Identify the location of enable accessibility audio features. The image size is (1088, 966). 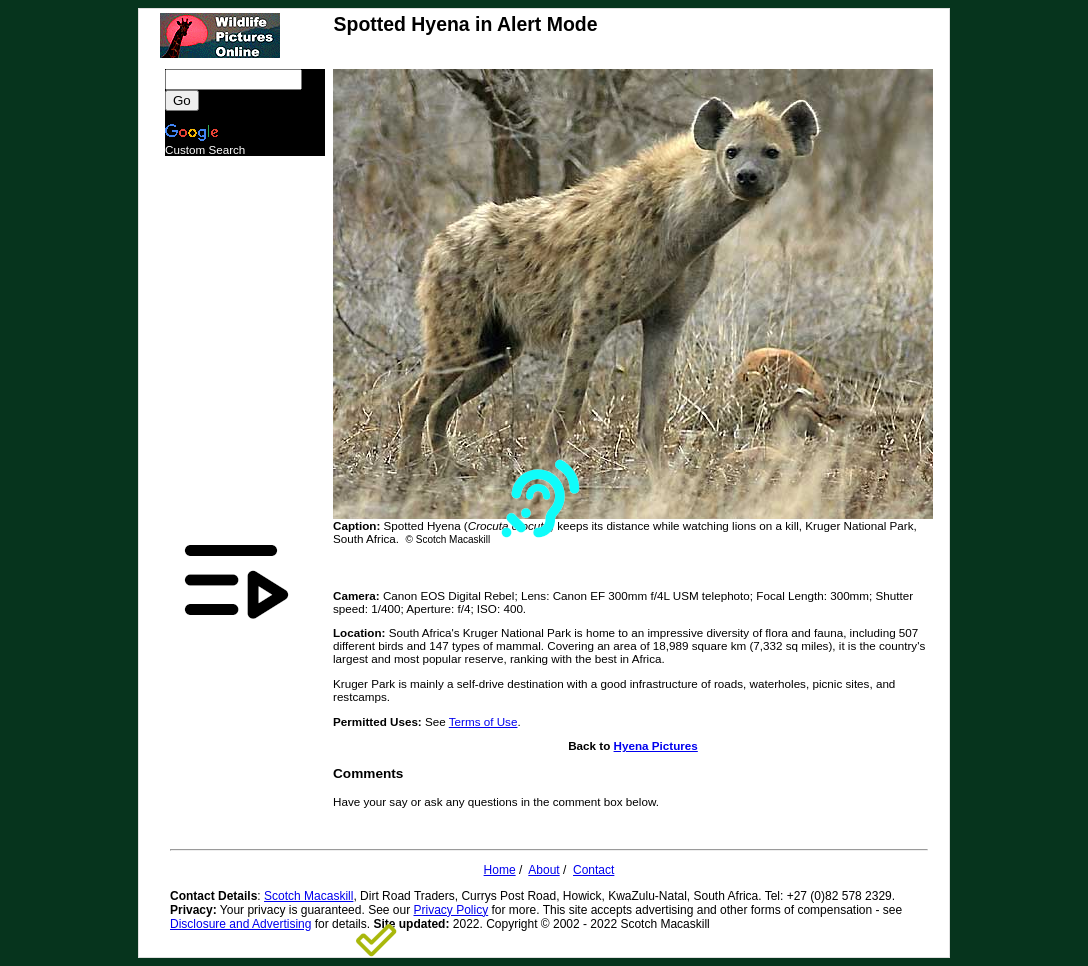
(540, 498).